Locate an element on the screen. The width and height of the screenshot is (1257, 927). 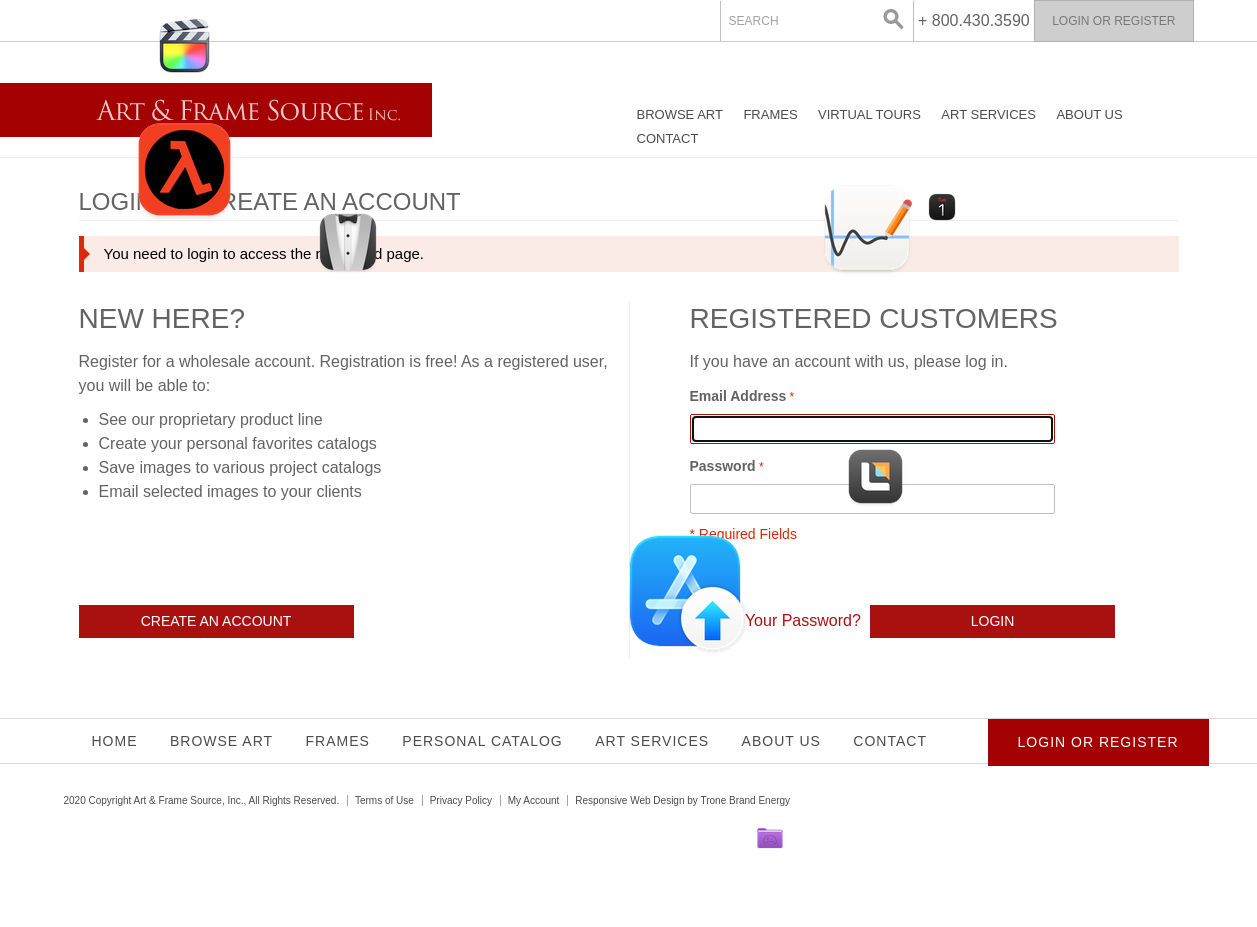
open Final Cut Pro video editing application is located at coordinates (184, 47).